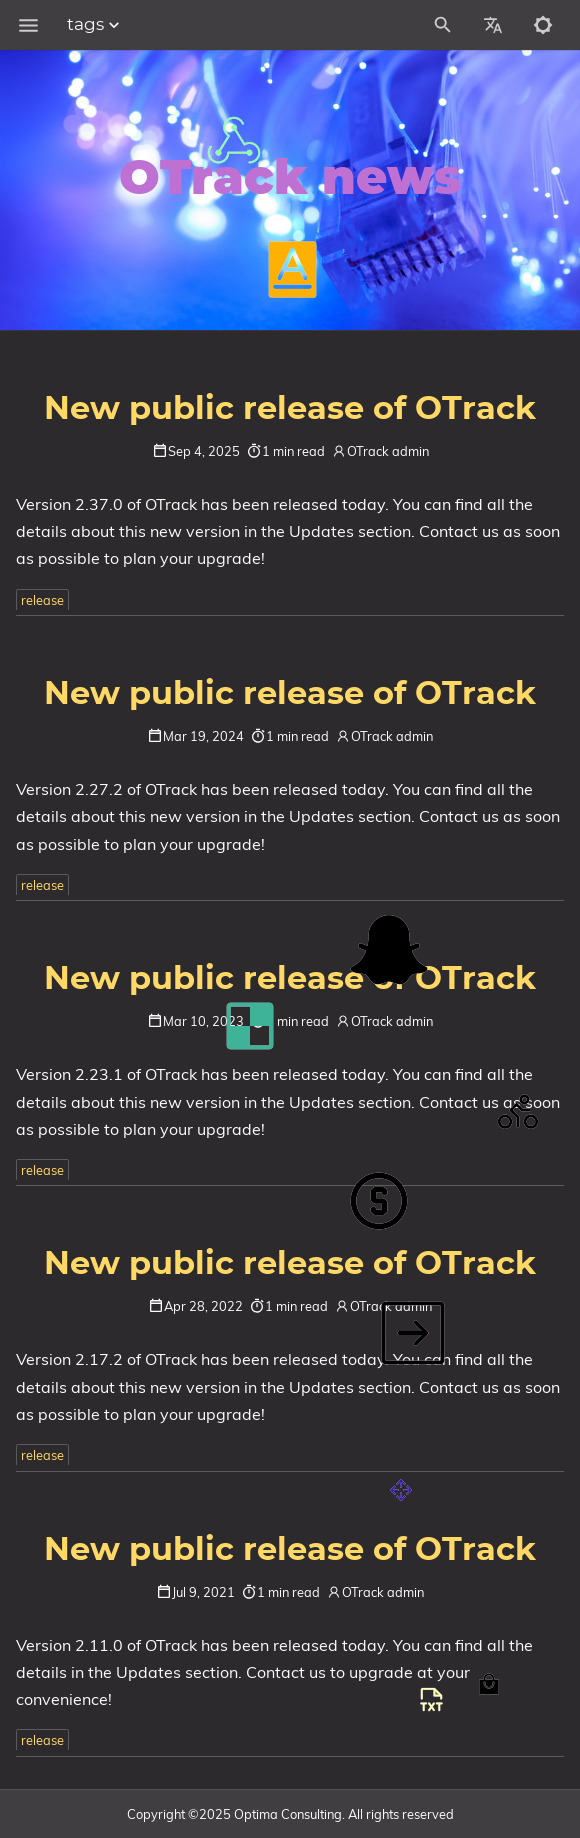 This screenshot has height=1838, width=580. I want to click on open Snapchat app, so click(389, 951).